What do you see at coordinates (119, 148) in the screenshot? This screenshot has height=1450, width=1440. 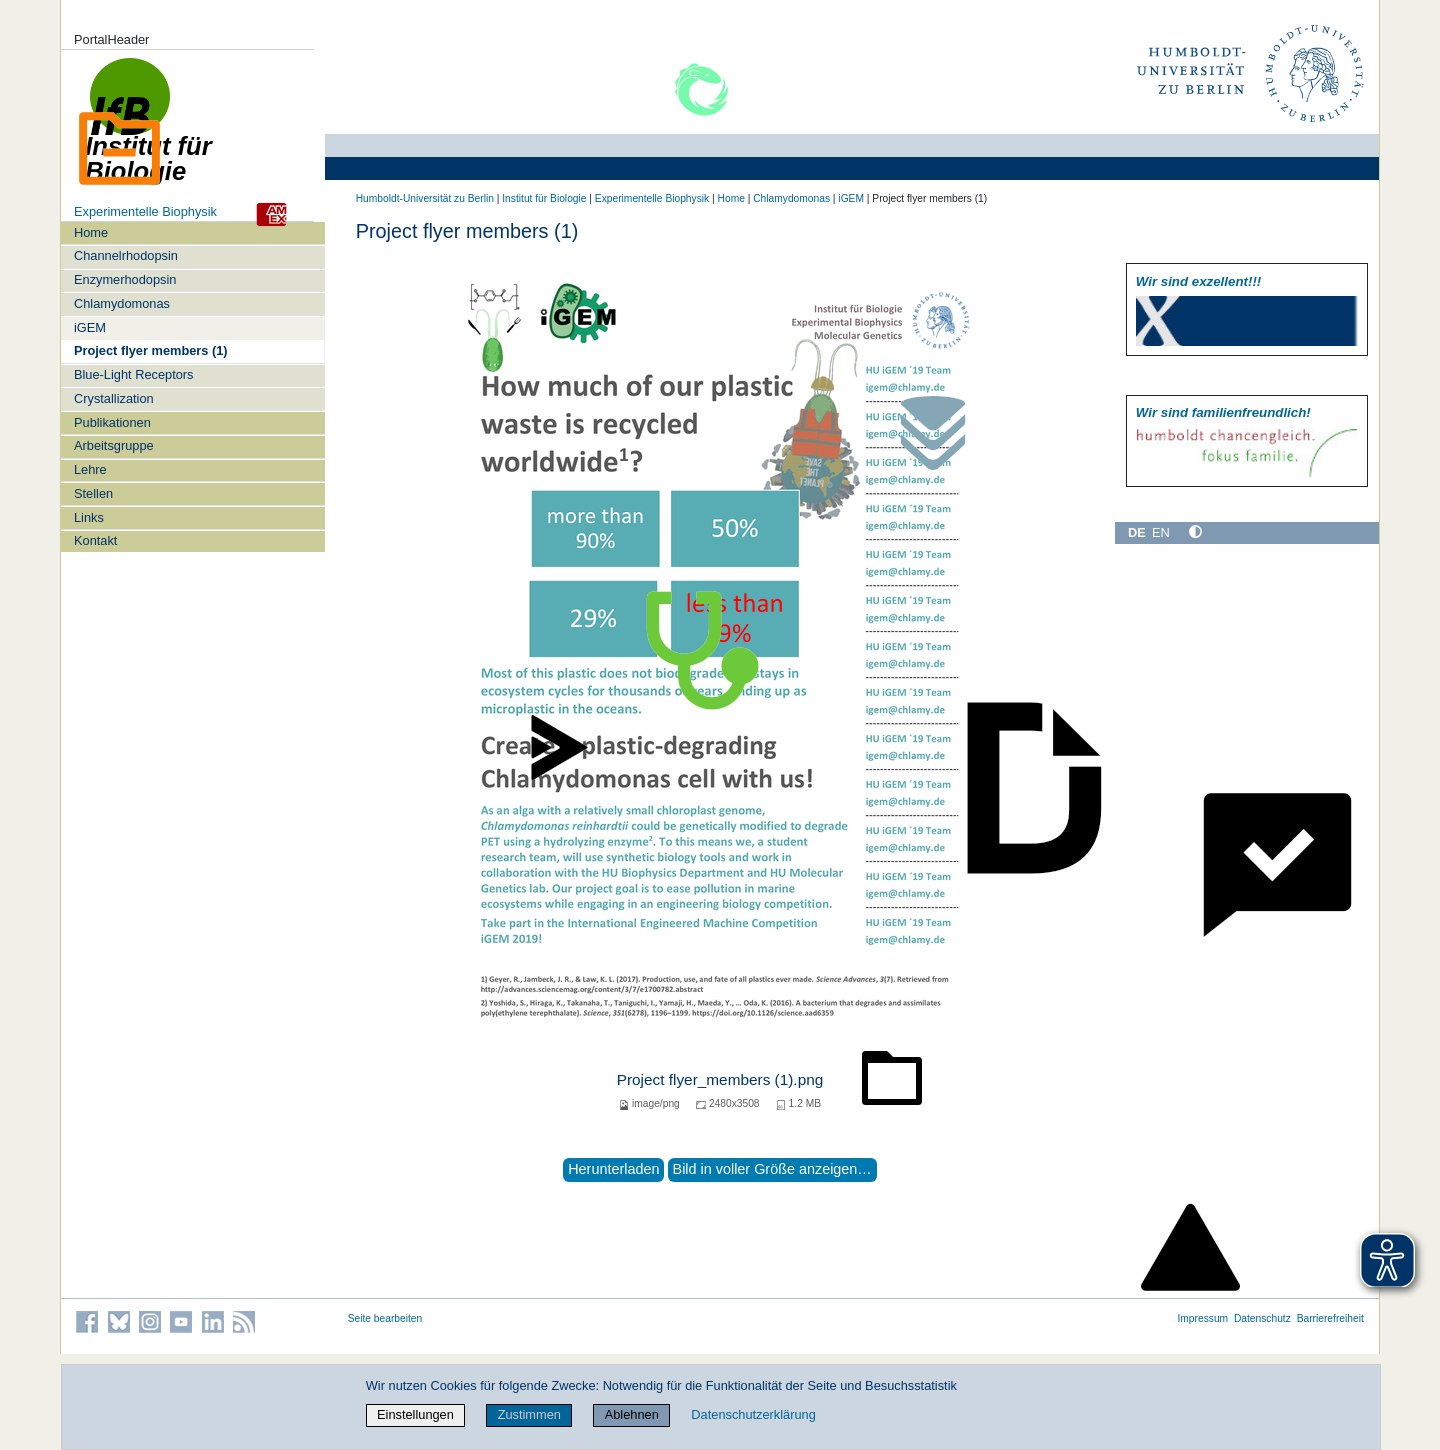 I see `remove items from folder` at bounding box center [119, 148].